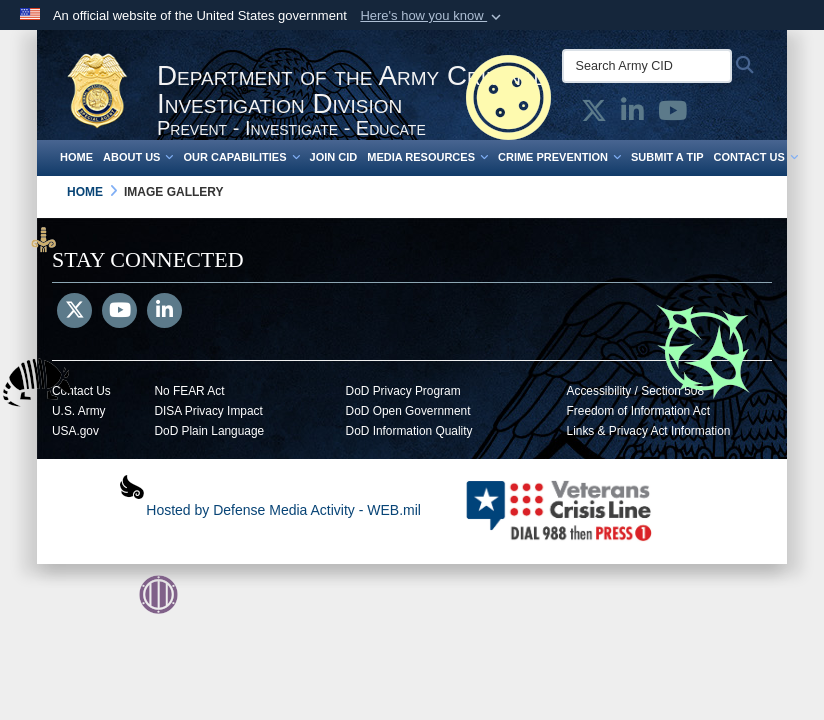 The image size is (824, 720). What do you see at coordinates (37, 382) in the screenshot?
I see `armadillo character or avatar selection` at bounding box center [37, 382].